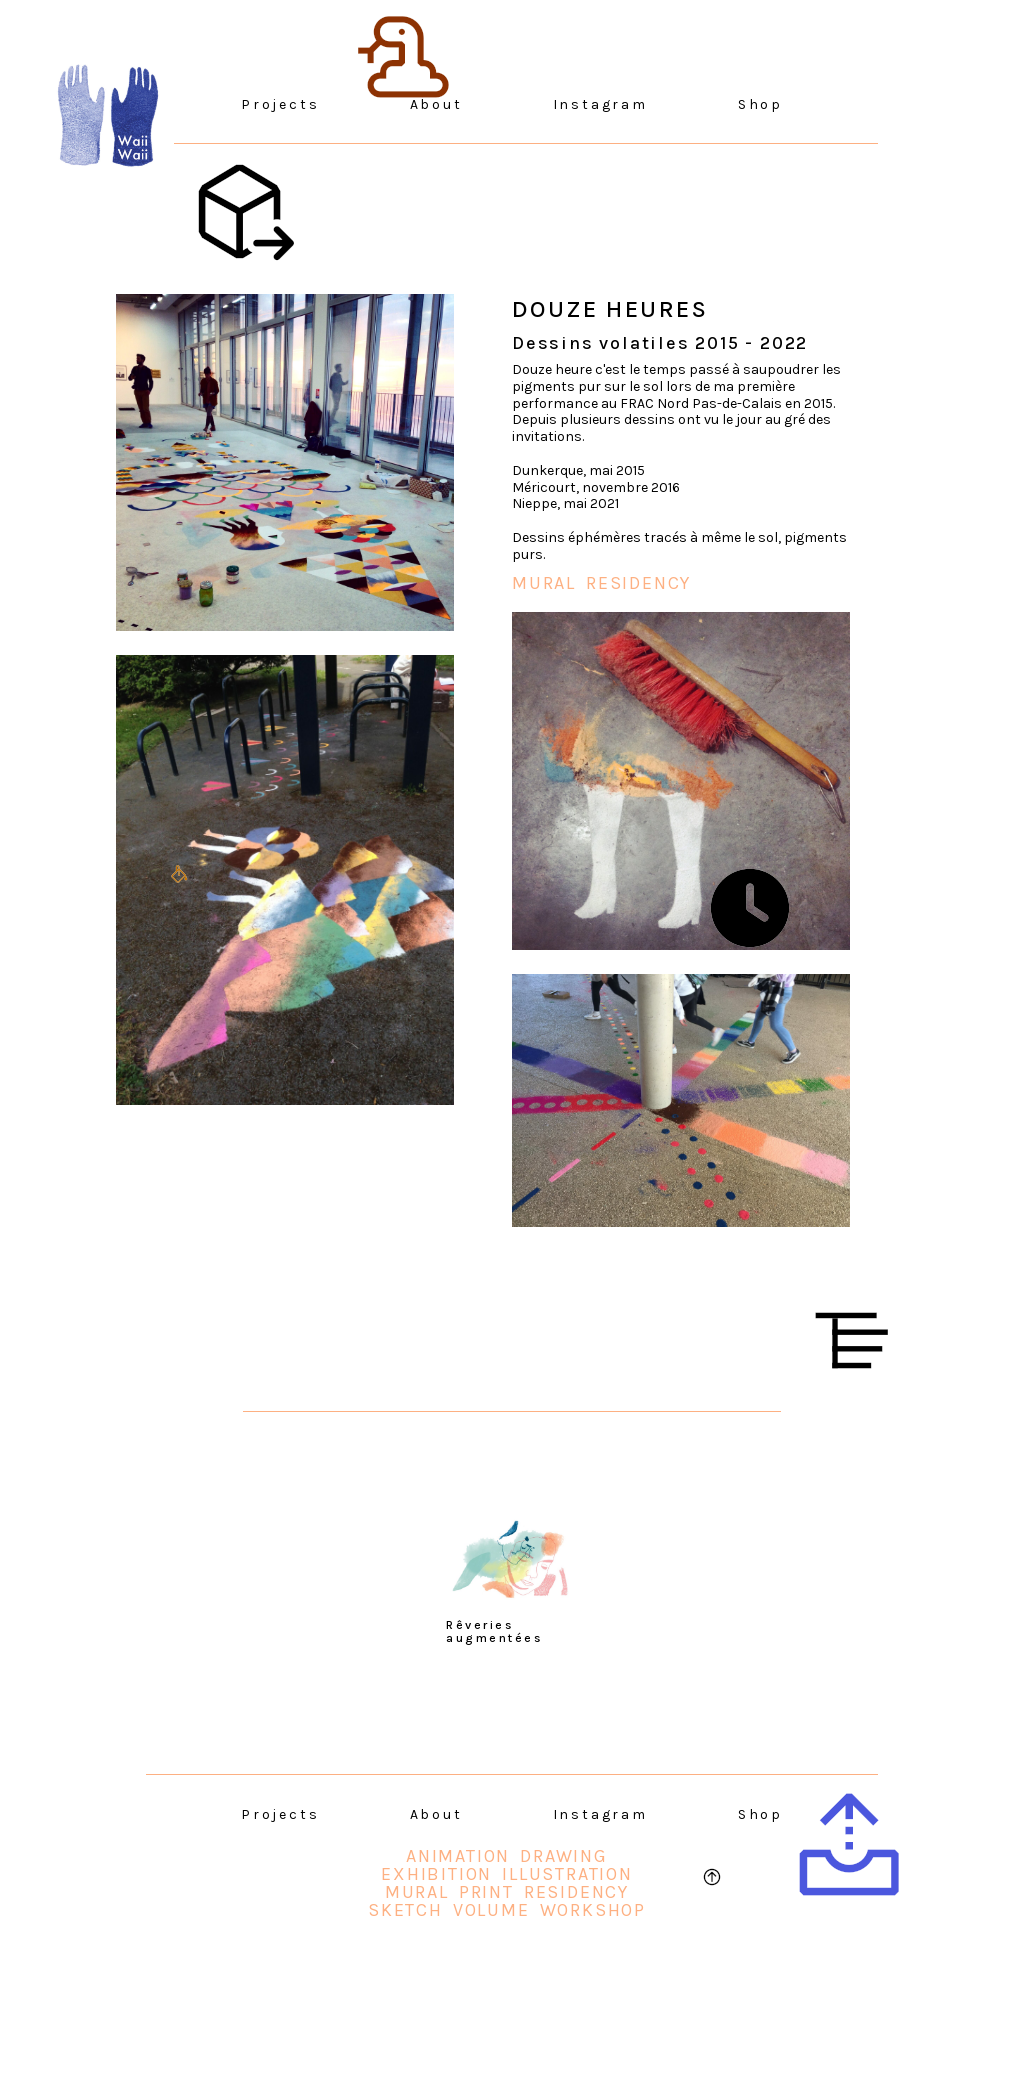 The width and height of the screenshot is (1024, 2096). Describe the element at coordinates (179, 874) in the screenshot. I see `change theme or color settings` at that location.